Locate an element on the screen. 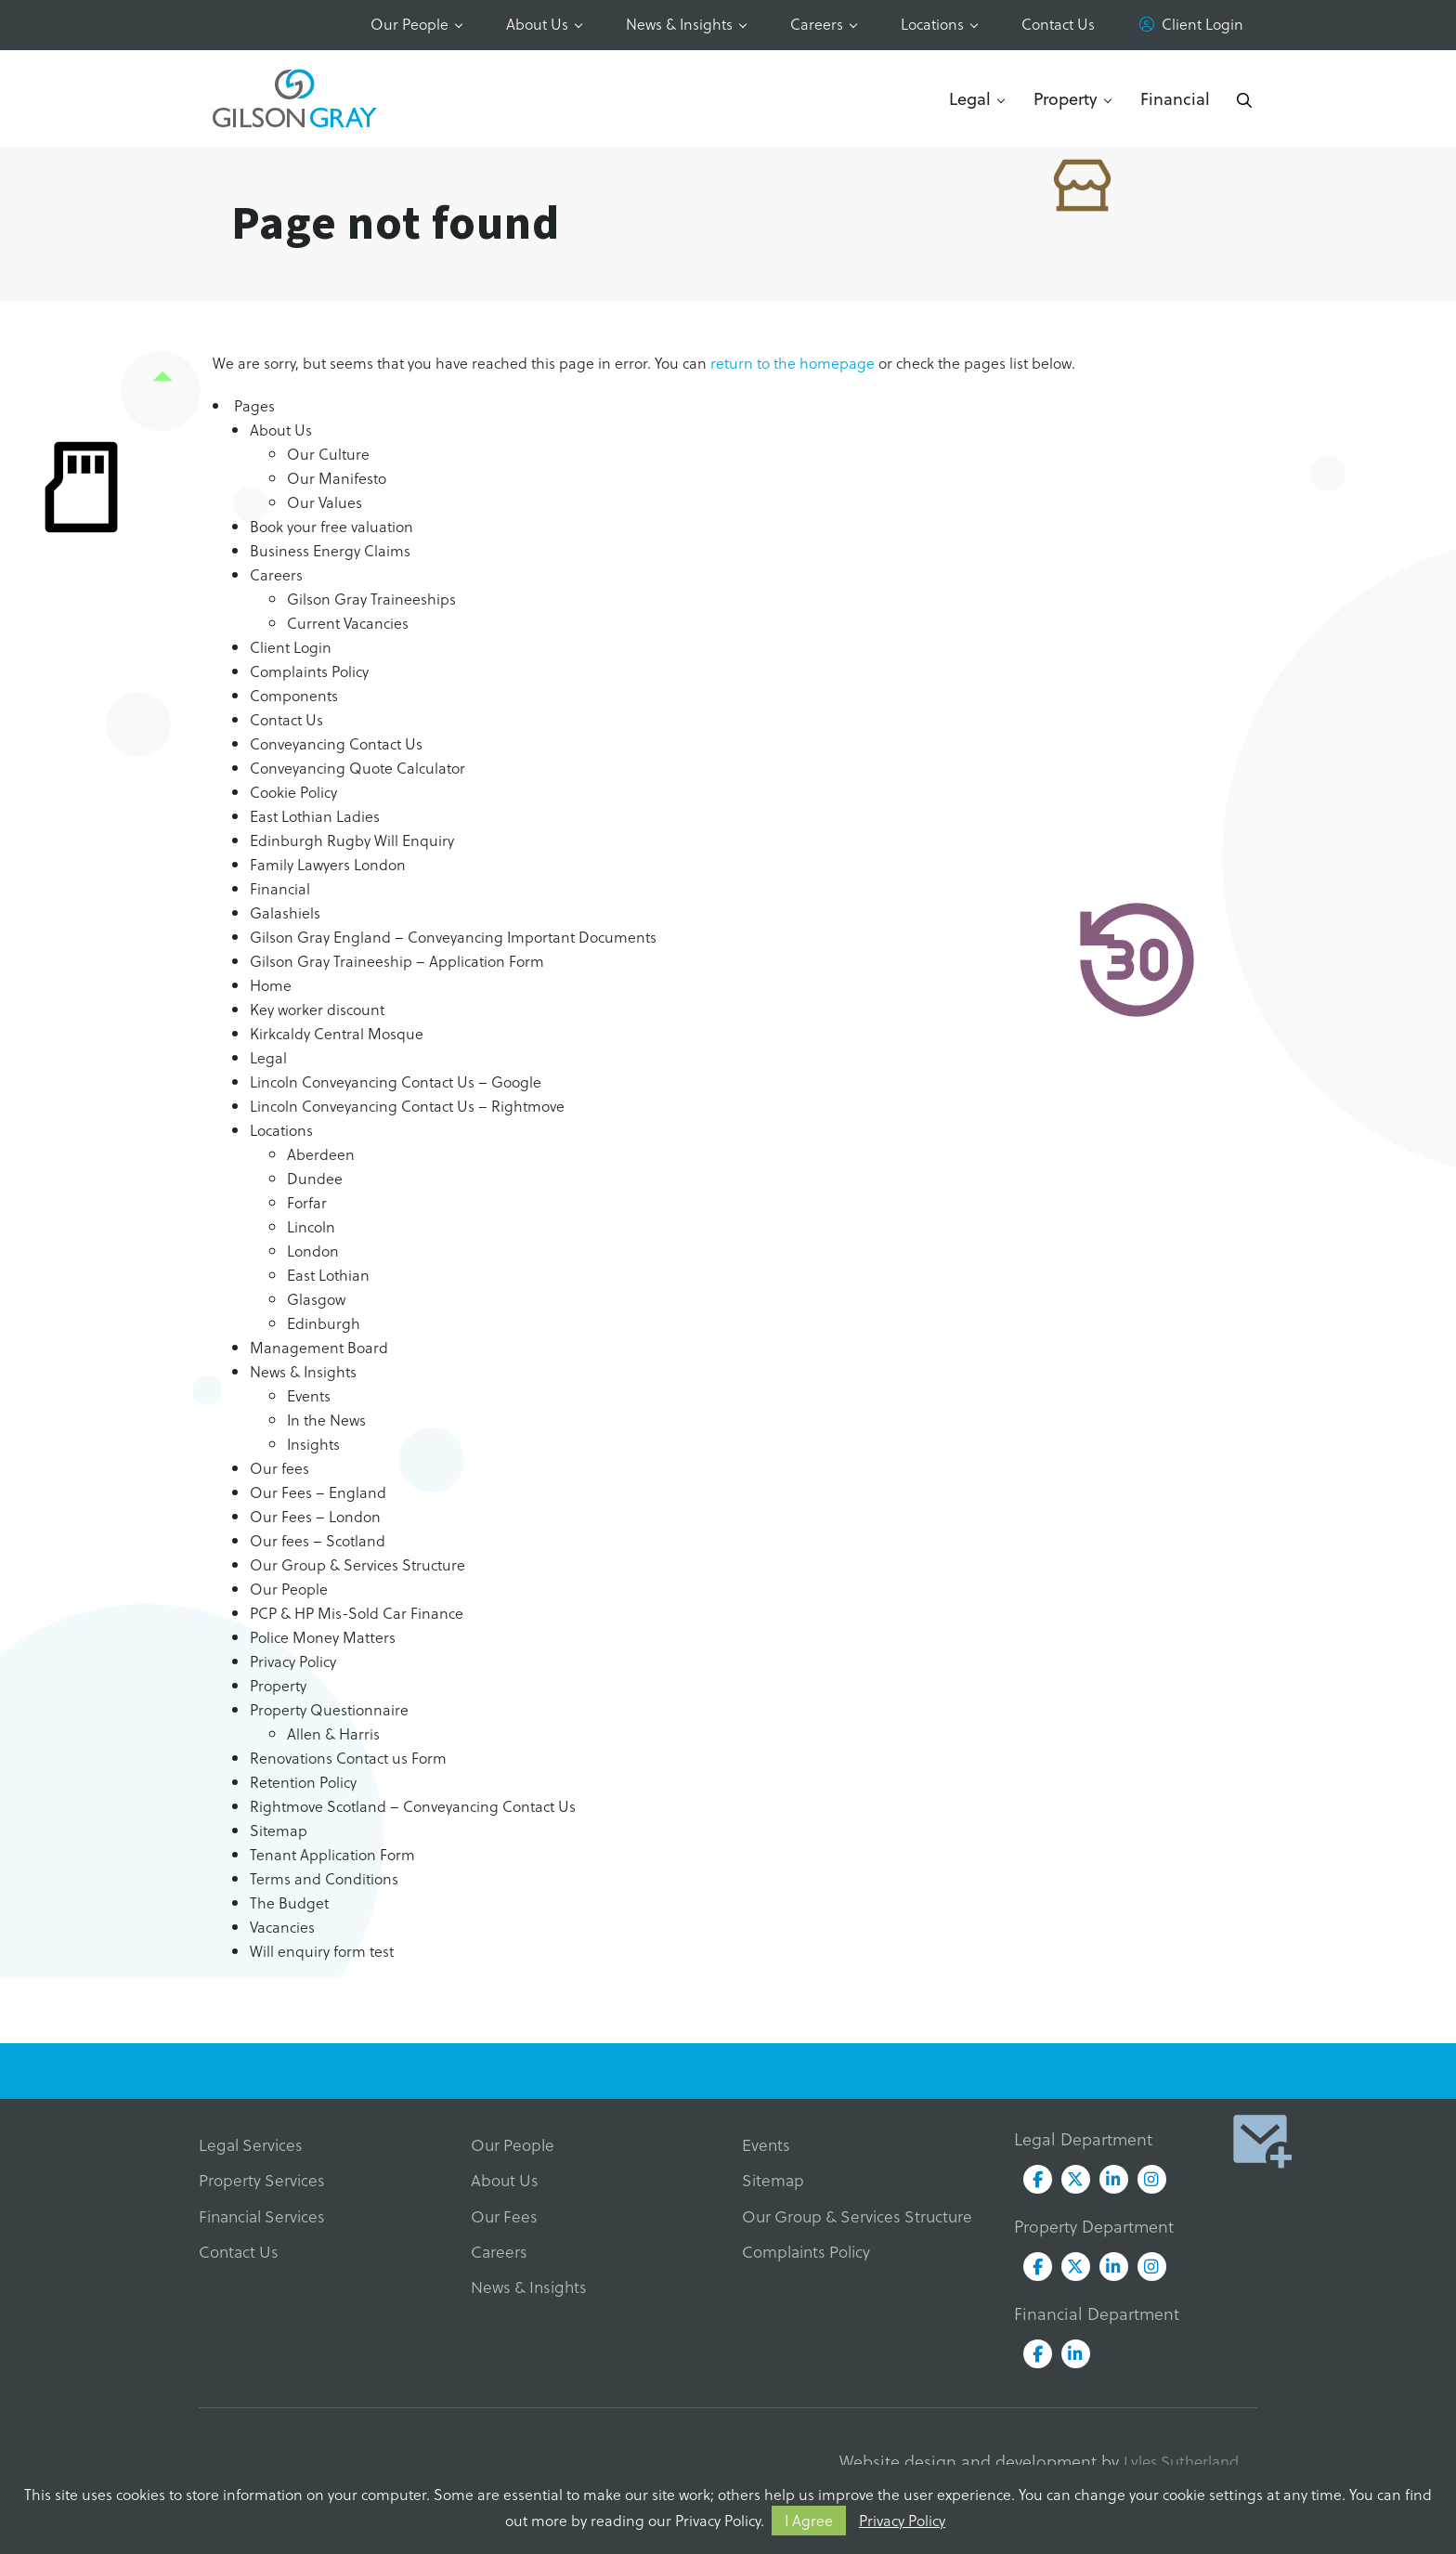  visit the online store is located at coordinates (1082, 185).